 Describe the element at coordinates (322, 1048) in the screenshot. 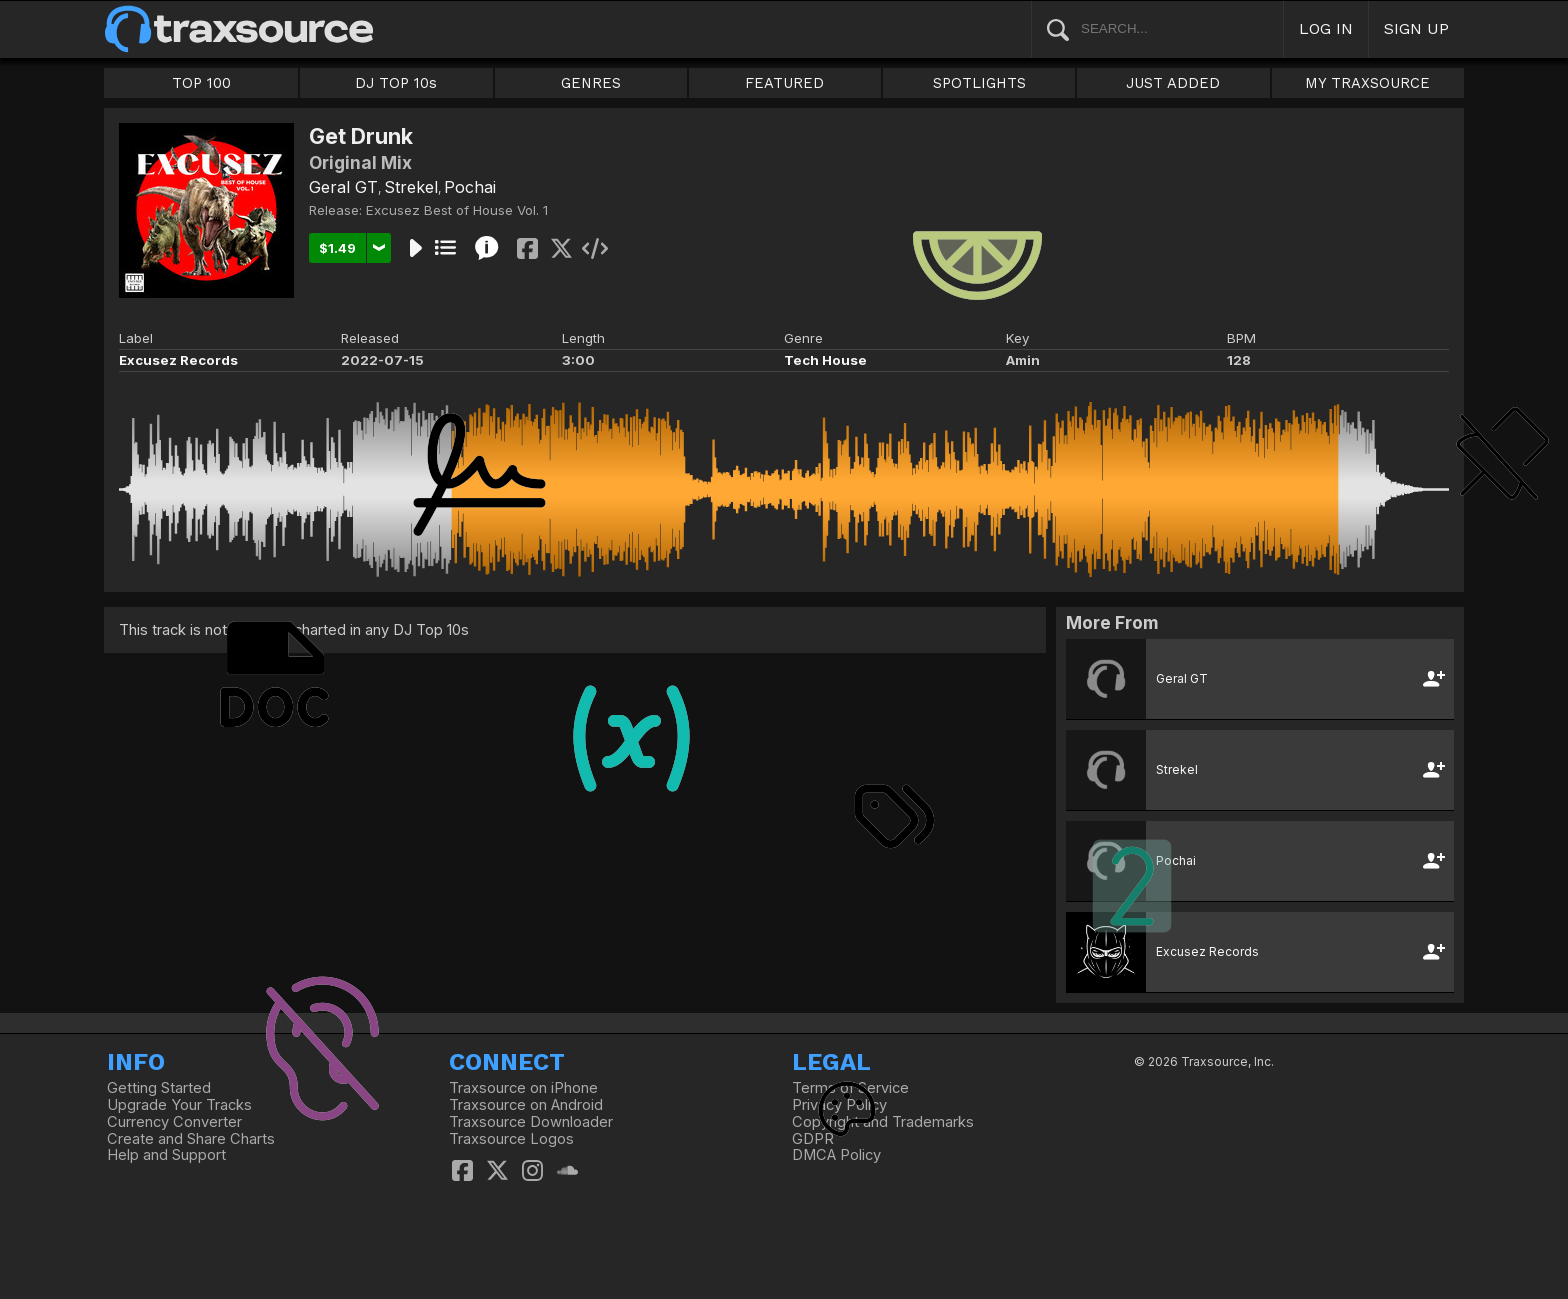

I see `mute or disable audio/sound` at that location.